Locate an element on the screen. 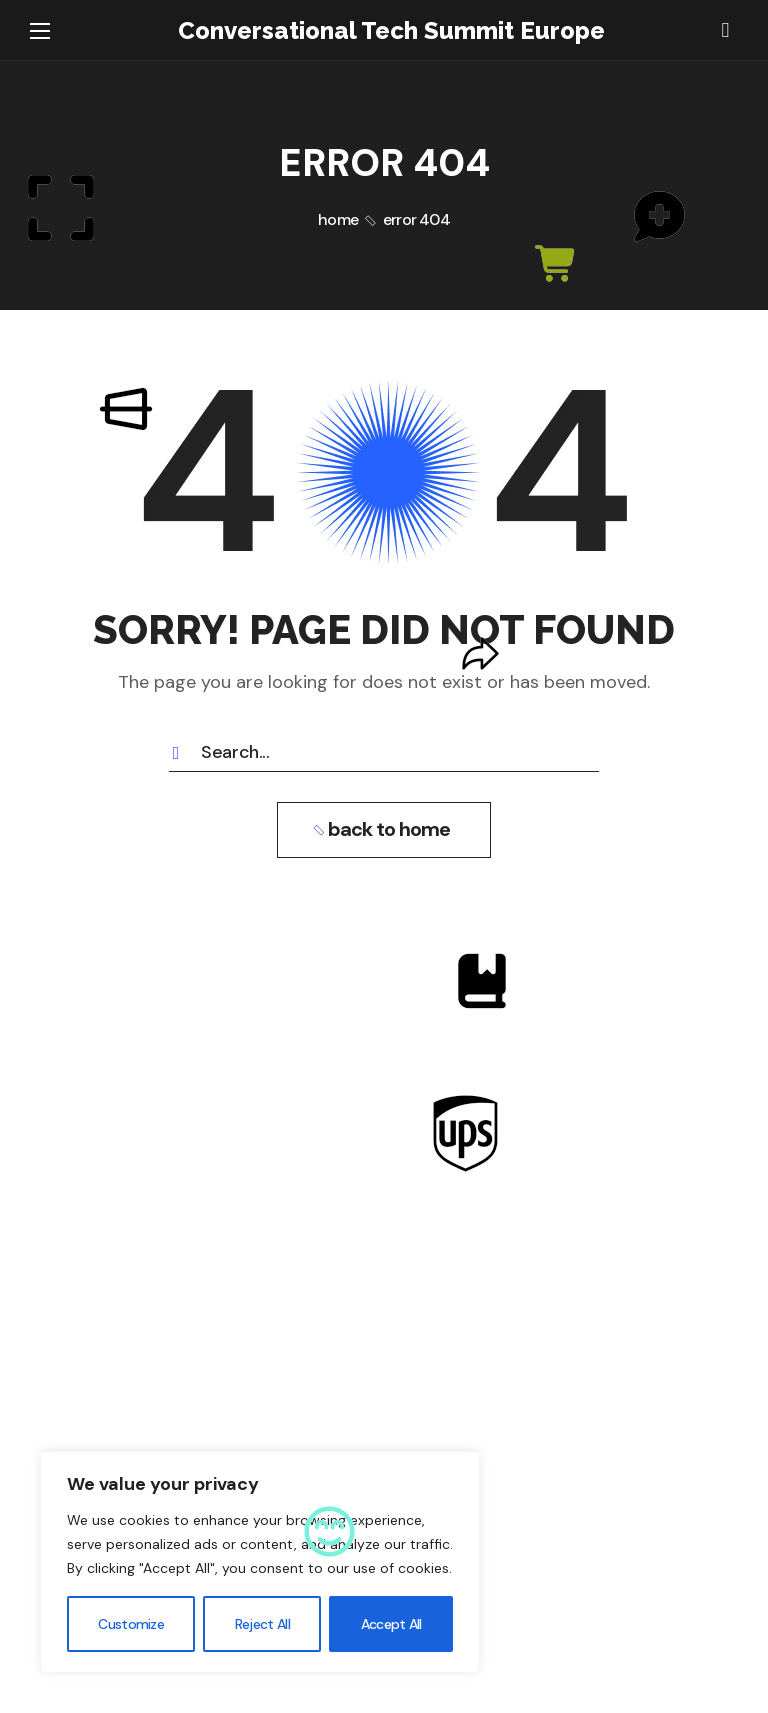 The height and width of the screenshot is (1713, 768). UPS shipping and delivery services is located at coordinates (465, 1133).